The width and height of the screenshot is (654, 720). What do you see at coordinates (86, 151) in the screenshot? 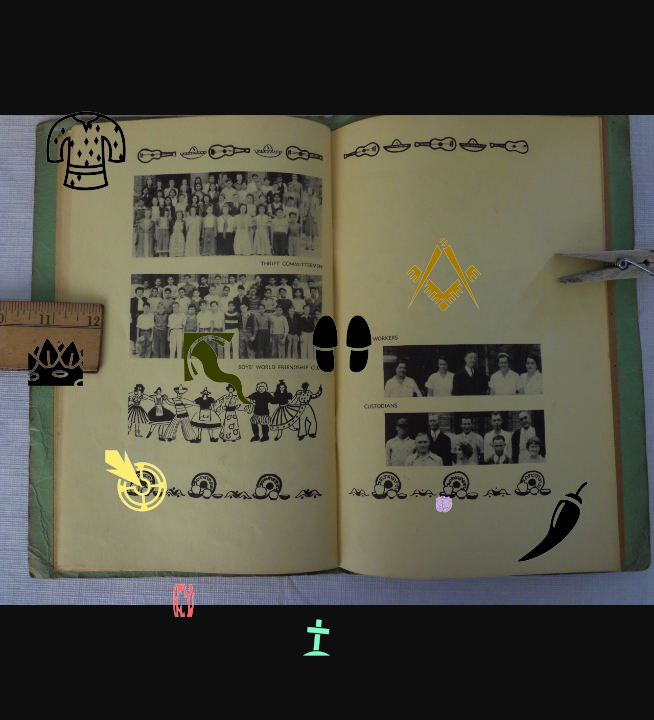
I see `equip chainmail armor` at bounding box center [86, 151].